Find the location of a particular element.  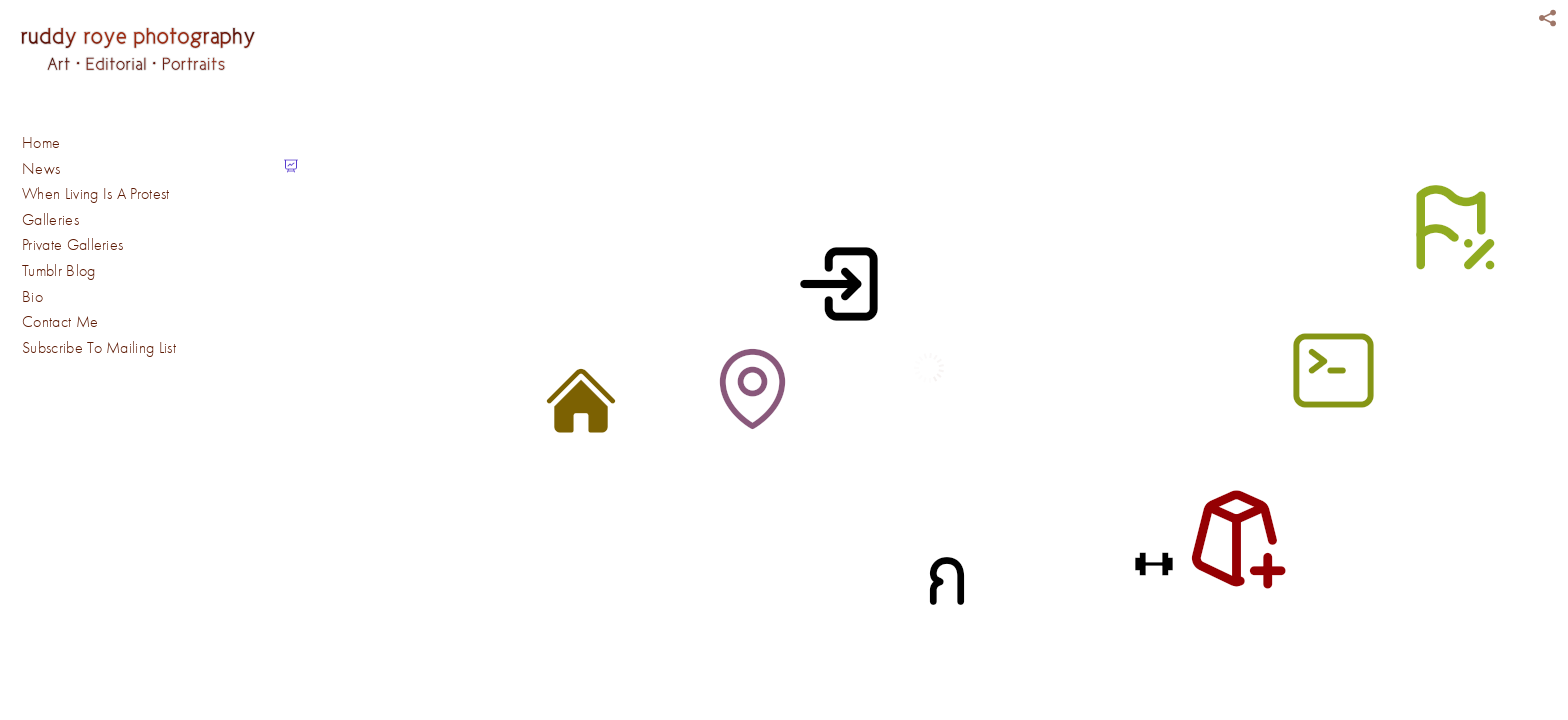

view or set a location on the map is located at coordinates (752, 387).